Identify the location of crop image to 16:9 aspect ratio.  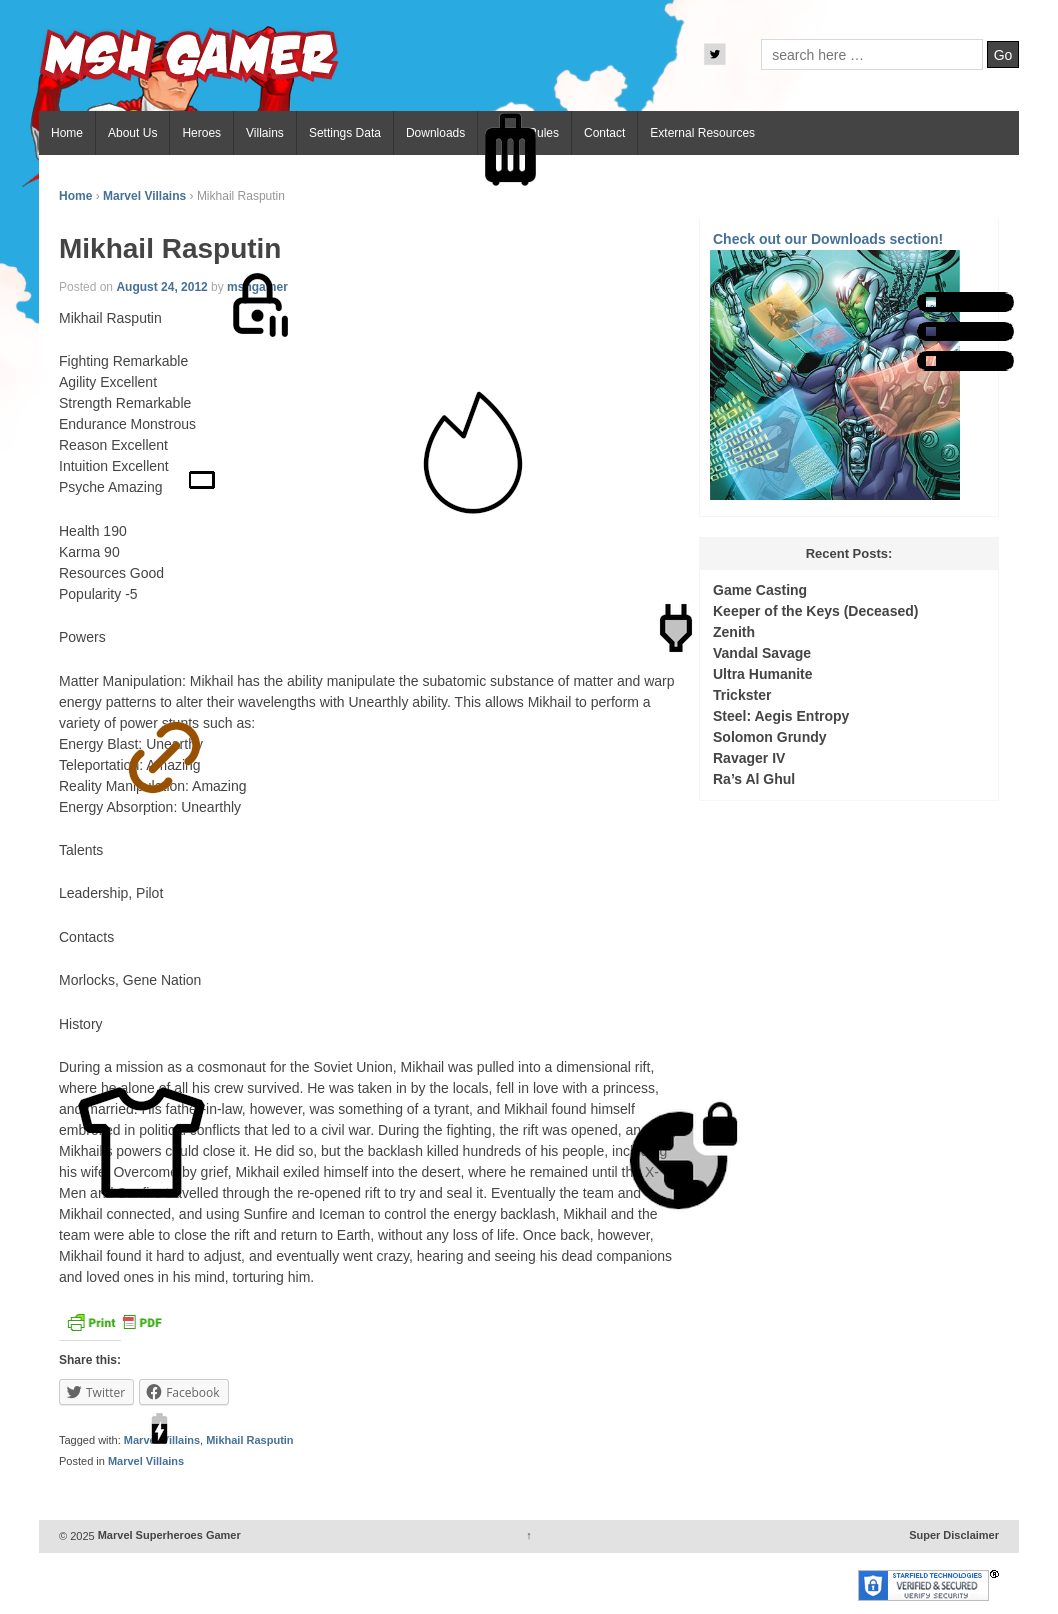
(202, 480).